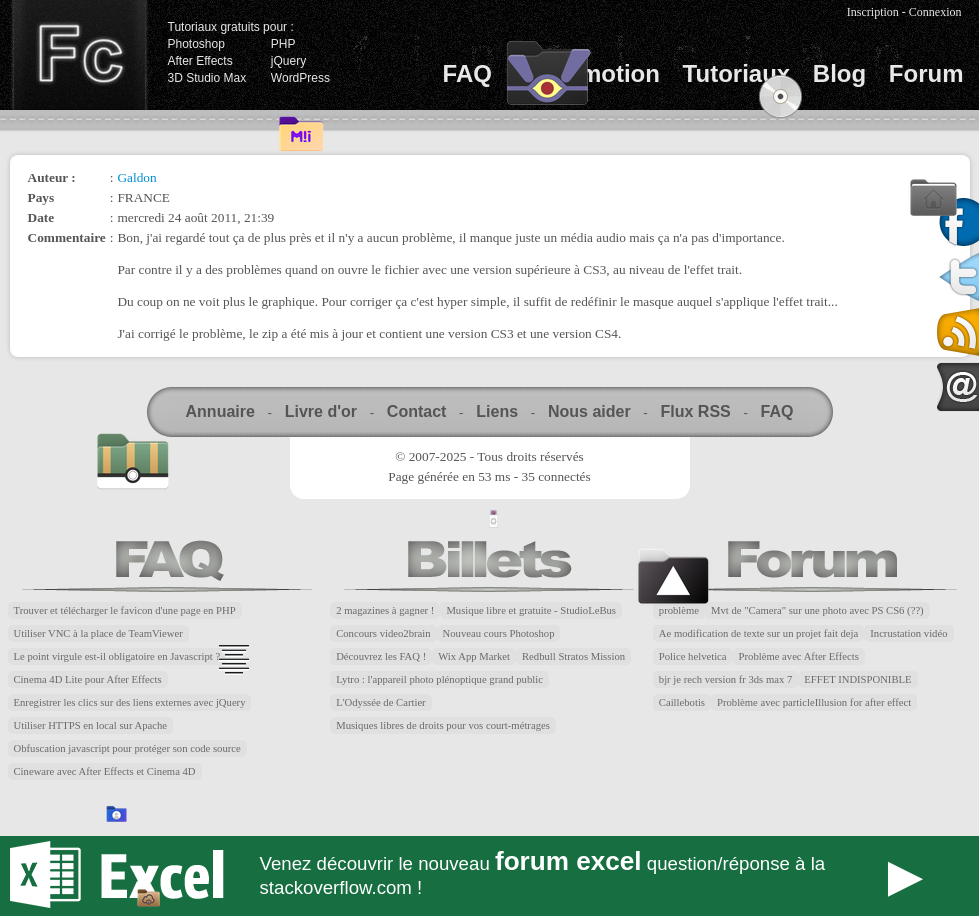 This screenshot has height=916, width=979. What do you see at coordinates (301, 135) in the screenshot?
I see `open wondershare filmii video projects folder` at bounding box center [301, 135].